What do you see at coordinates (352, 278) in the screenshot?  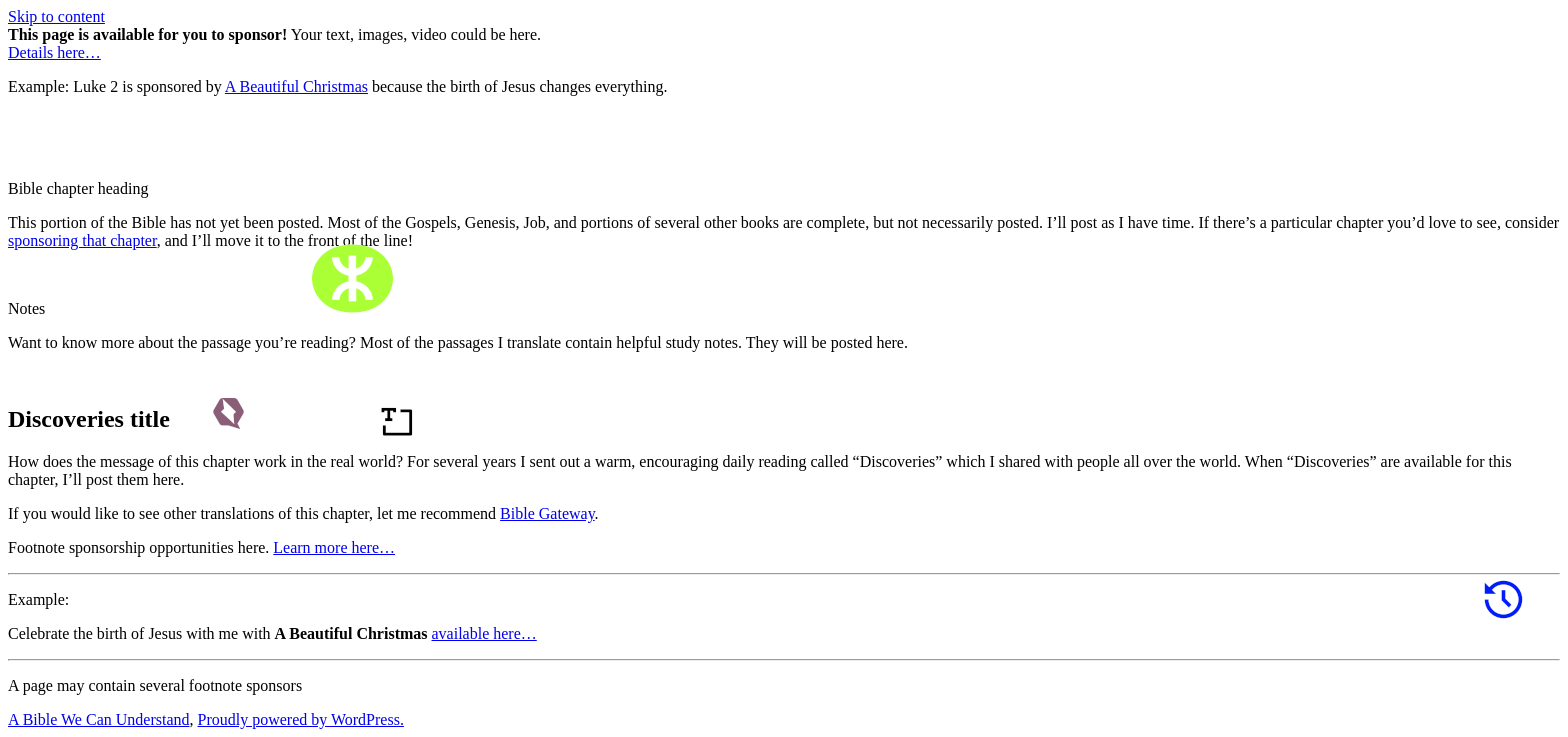 I see `mtr (hong kong mass transit railway) company logo` at bounding box center [352, 278].